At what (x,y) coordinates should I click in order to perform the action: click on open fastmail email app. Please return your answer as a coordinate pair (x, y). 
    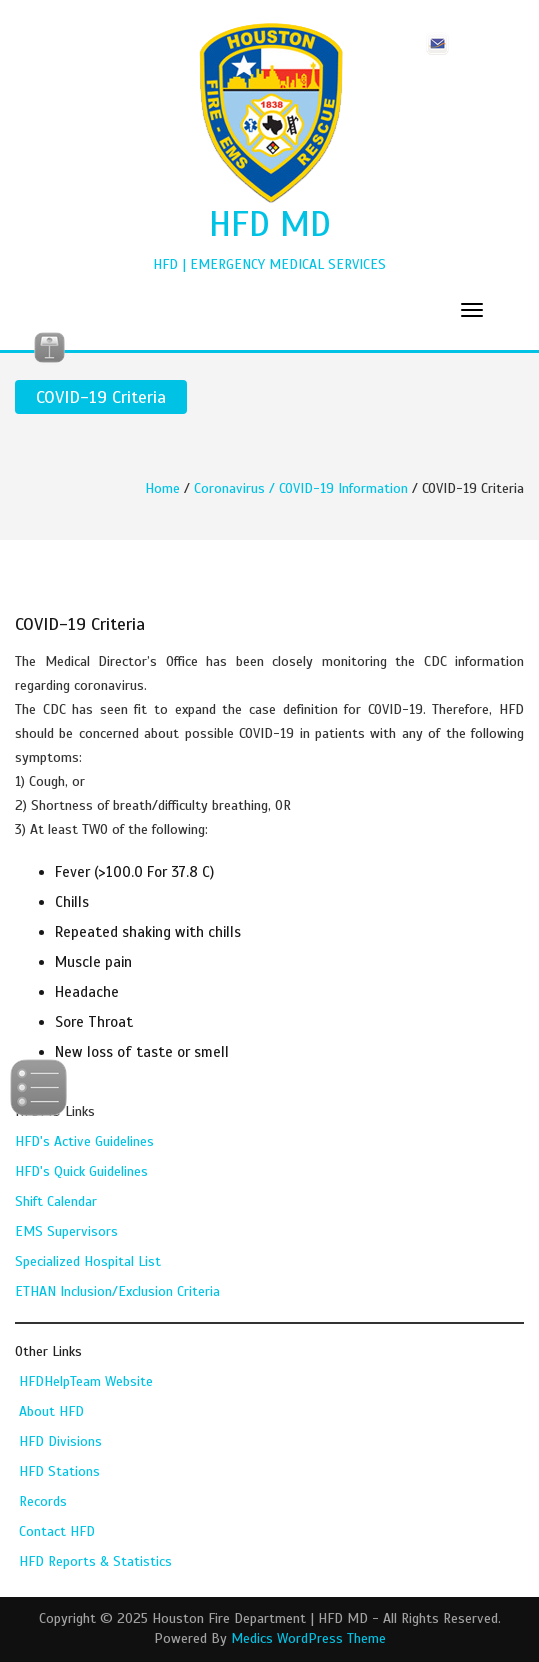
    Looking at the image, I should click on (437, 43).